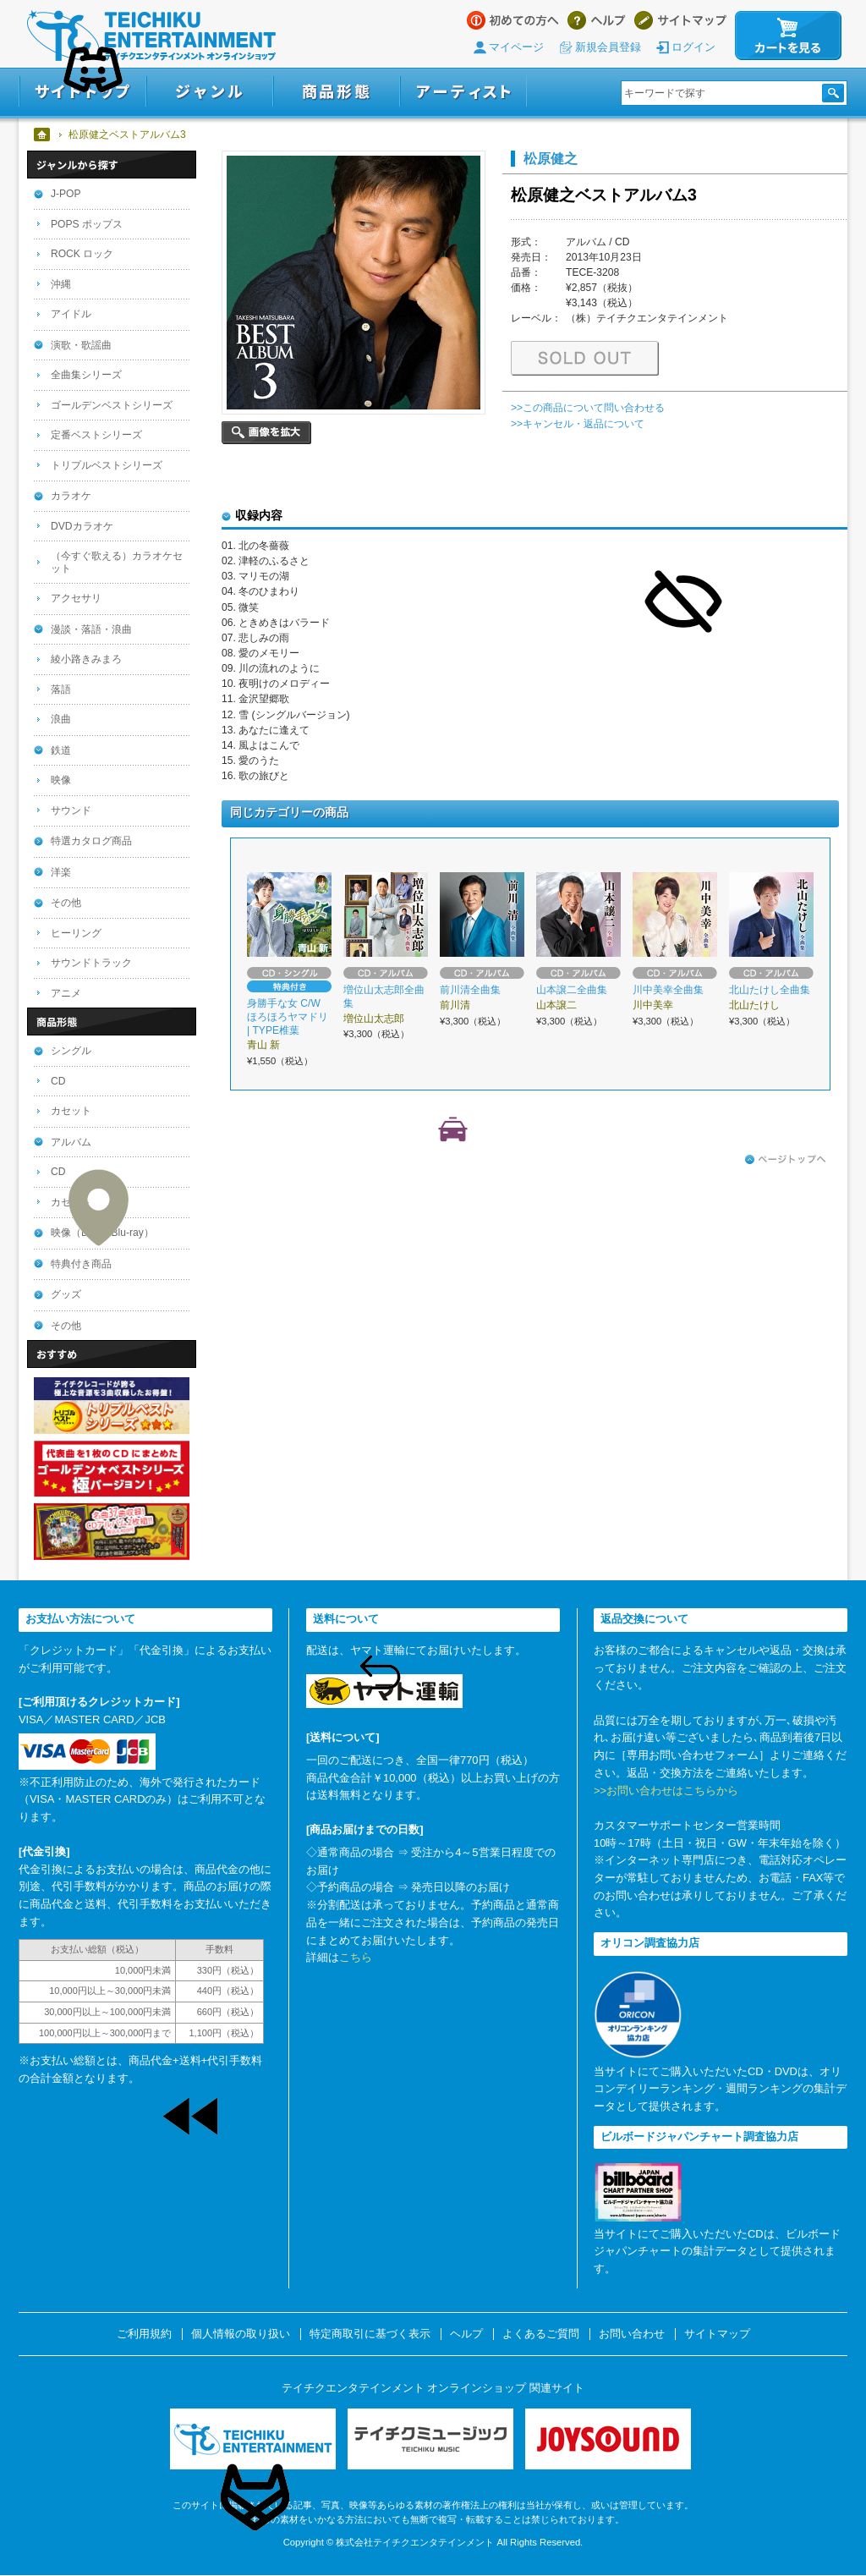 The image size is (866, 2576). Describe the element at coordinates (192, 2116) in the screenshot. I see `rewind media playback` at that location.